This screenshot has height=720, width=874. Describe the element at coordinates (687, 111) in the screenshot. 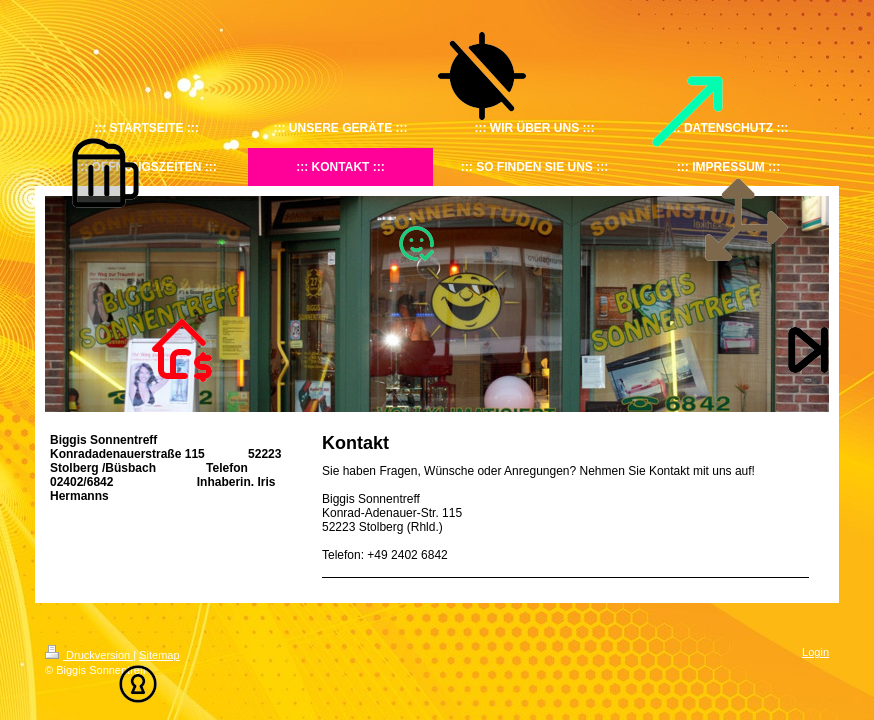

I see `move item to upper right position` at that location.